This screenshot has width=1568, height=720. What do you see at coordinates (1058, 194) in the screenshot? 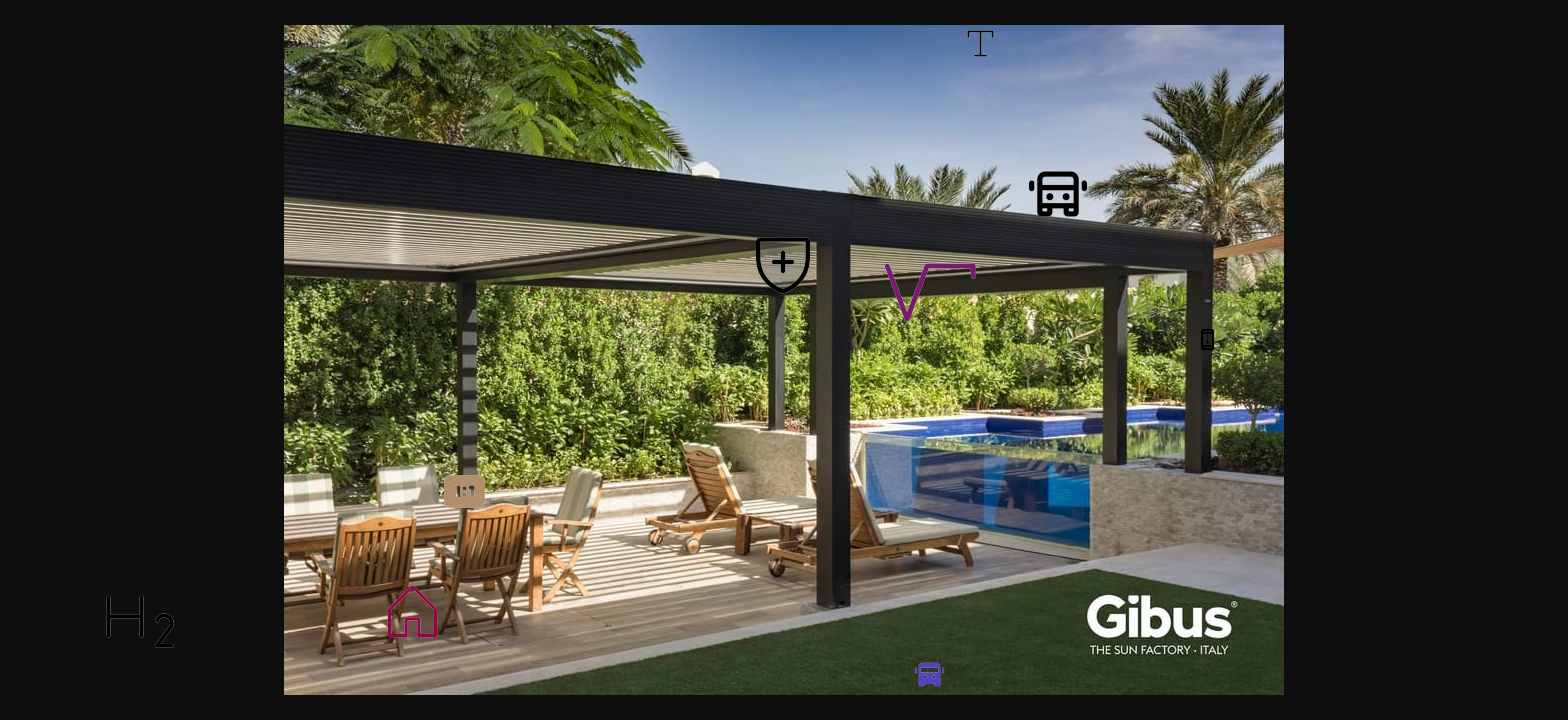
I see `view bus routes or schedules` at bounding box center [1058, 194].